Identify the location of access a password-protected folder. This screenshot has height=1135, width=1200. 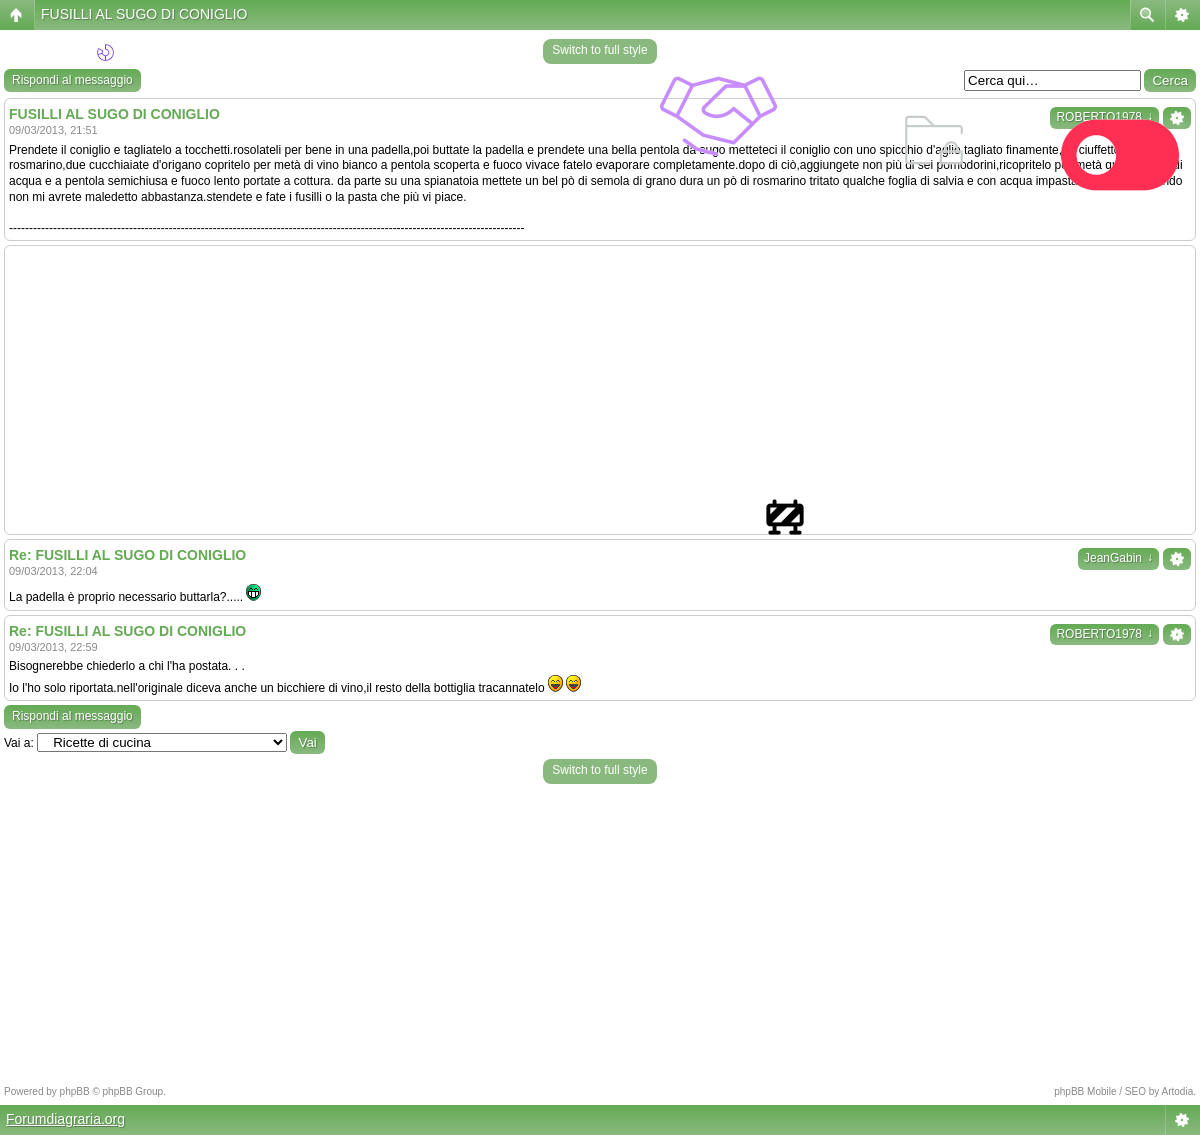
(934, 140).